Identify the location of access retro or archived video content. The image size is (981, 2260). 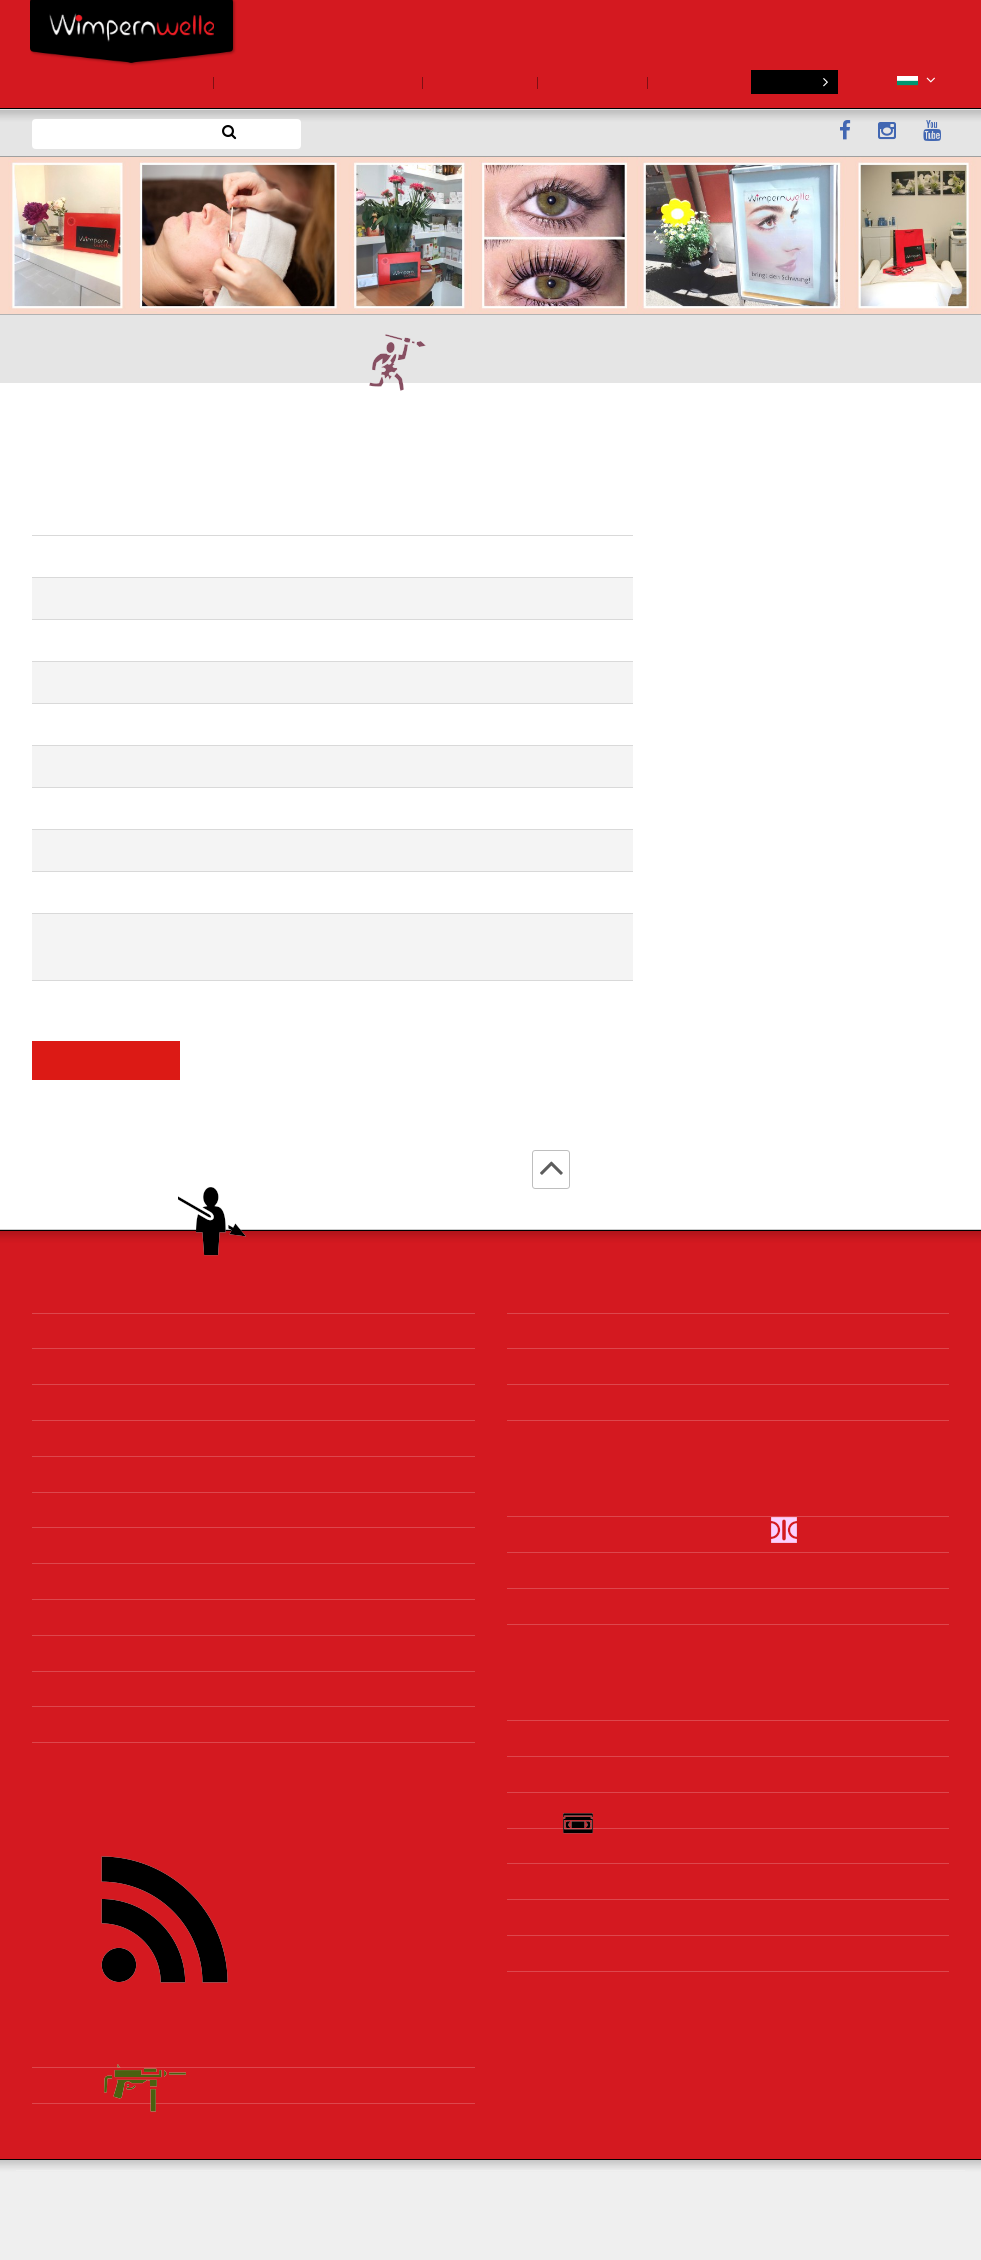
(578, 1824).